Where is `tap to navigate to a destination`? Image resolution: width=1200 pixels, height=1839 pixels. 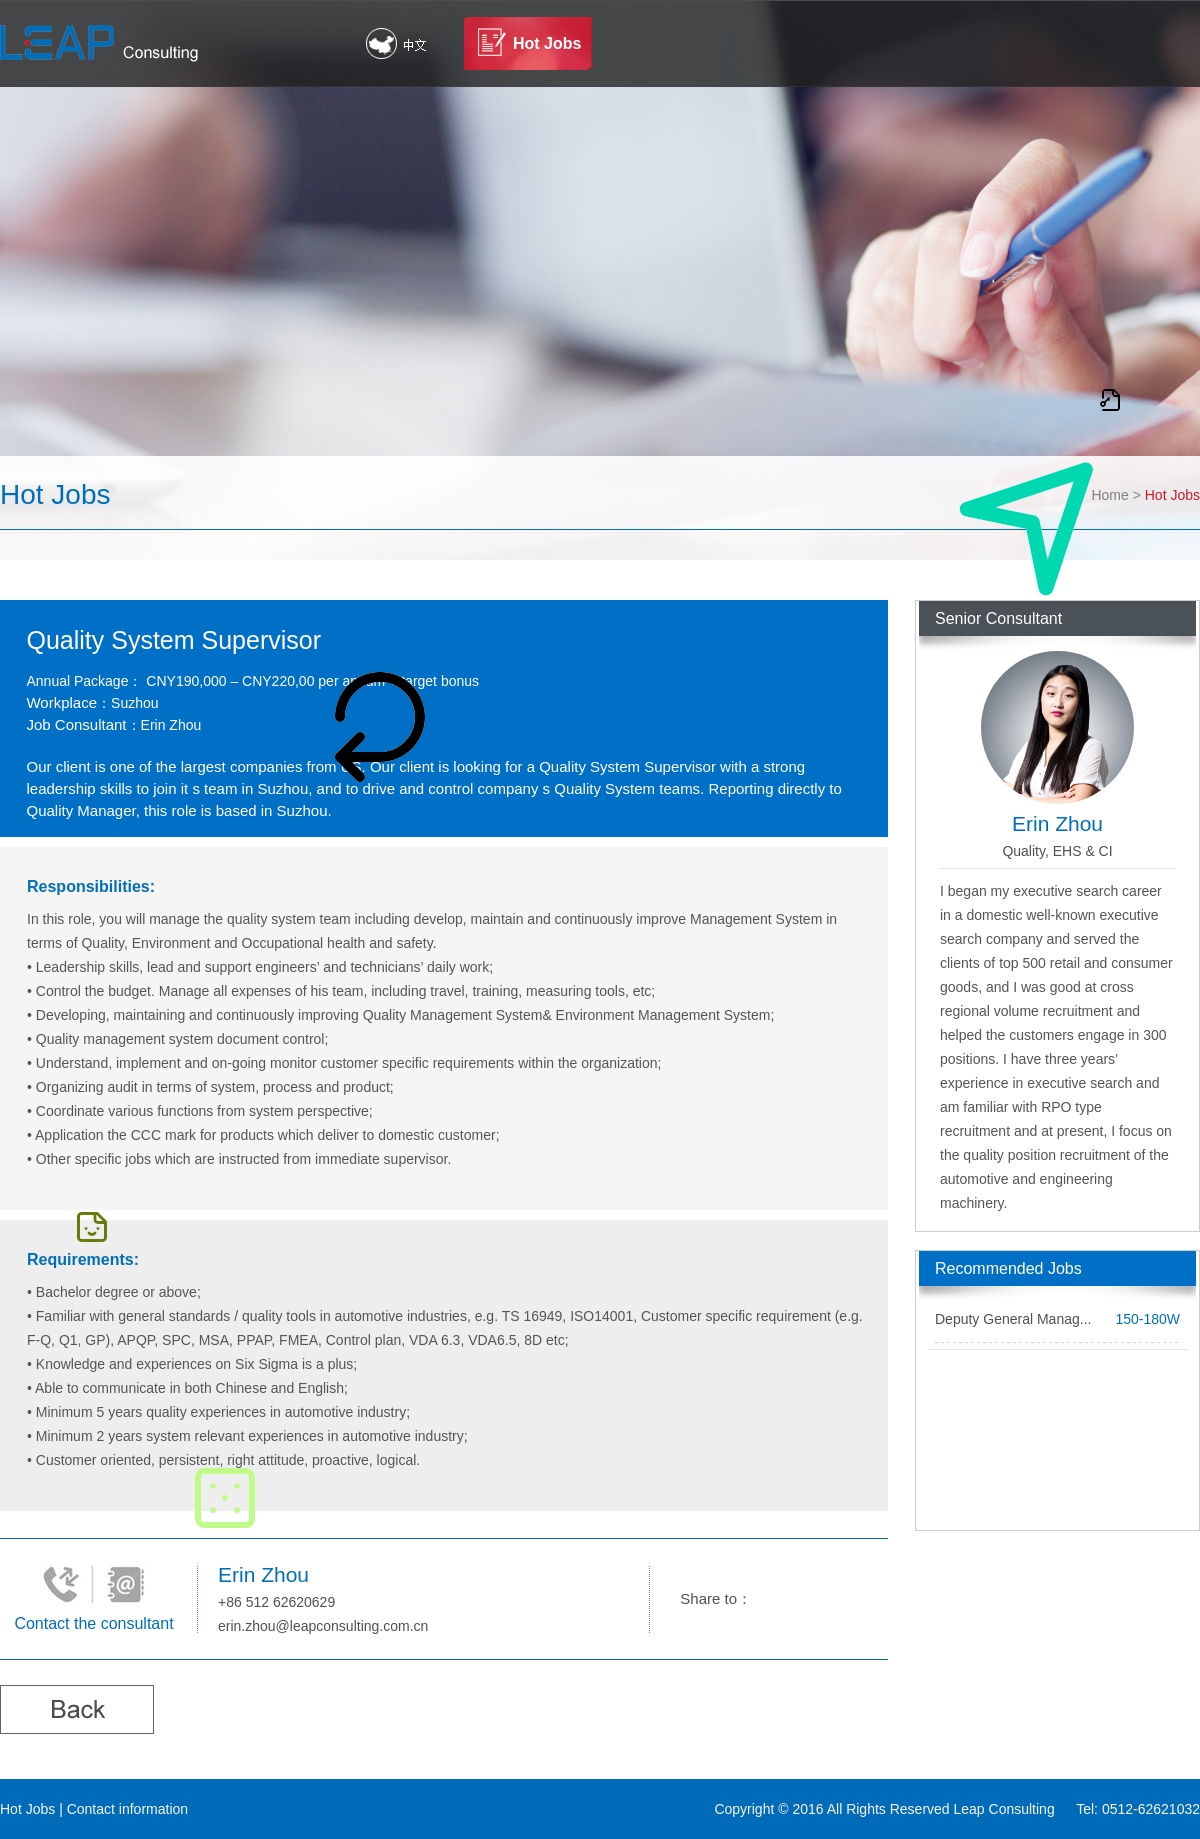 tap to navigate to a destination is located at coordinates (1033, 521).